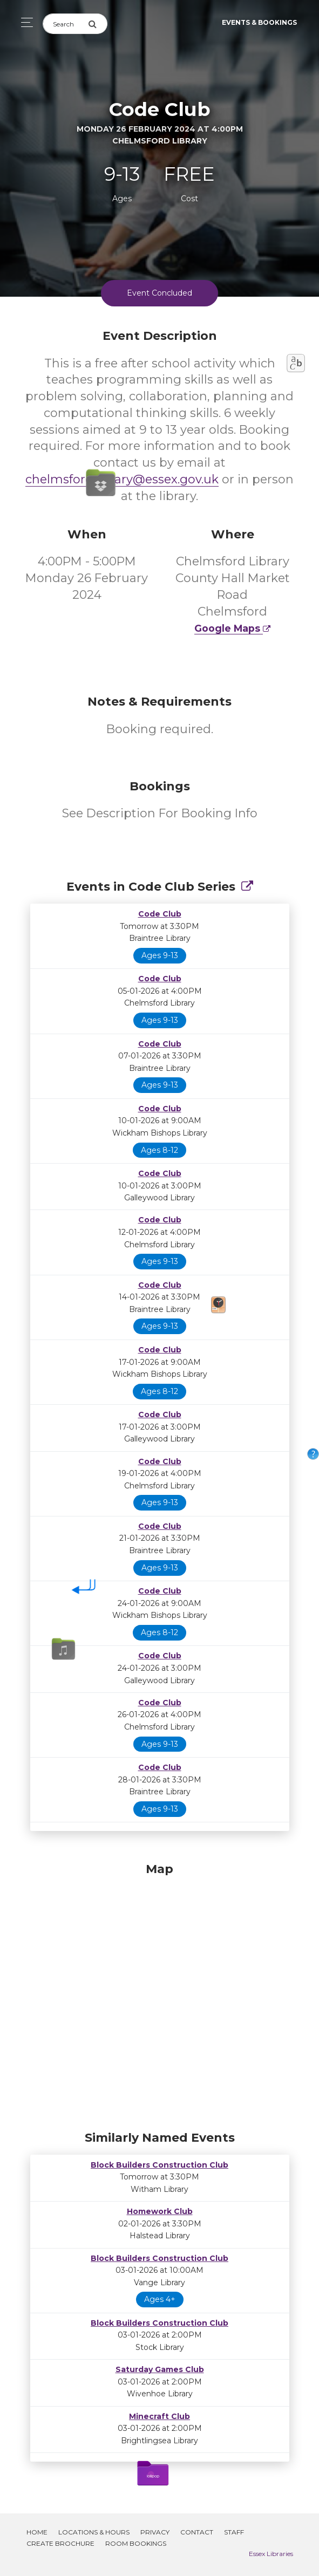 Image resolution: width=319 pixels, height=2576 pixels. Describe the element at coordinates (313, 1454) in the screenshot. I see `access help documentation or support` at that location.